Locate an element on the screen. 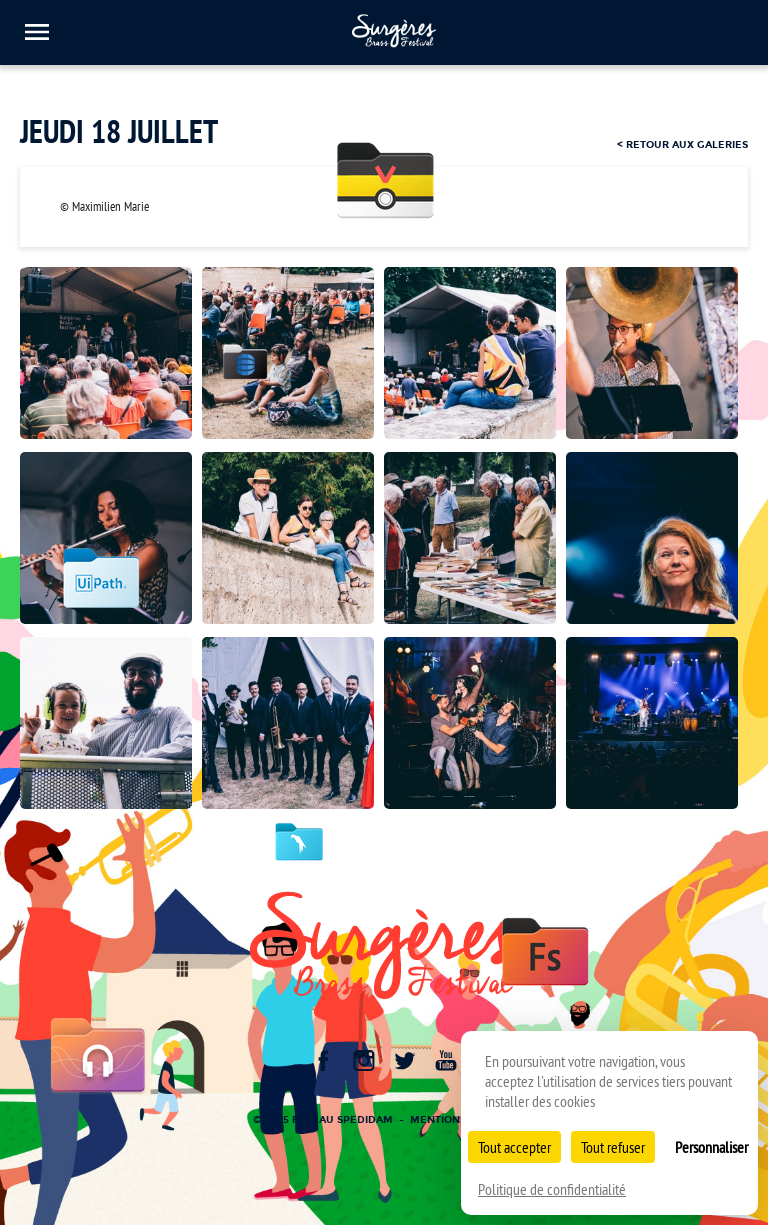 The height and width of the screenshot is (1225, 768). open dynamodb database files folder is located at coordinates (245, 363).